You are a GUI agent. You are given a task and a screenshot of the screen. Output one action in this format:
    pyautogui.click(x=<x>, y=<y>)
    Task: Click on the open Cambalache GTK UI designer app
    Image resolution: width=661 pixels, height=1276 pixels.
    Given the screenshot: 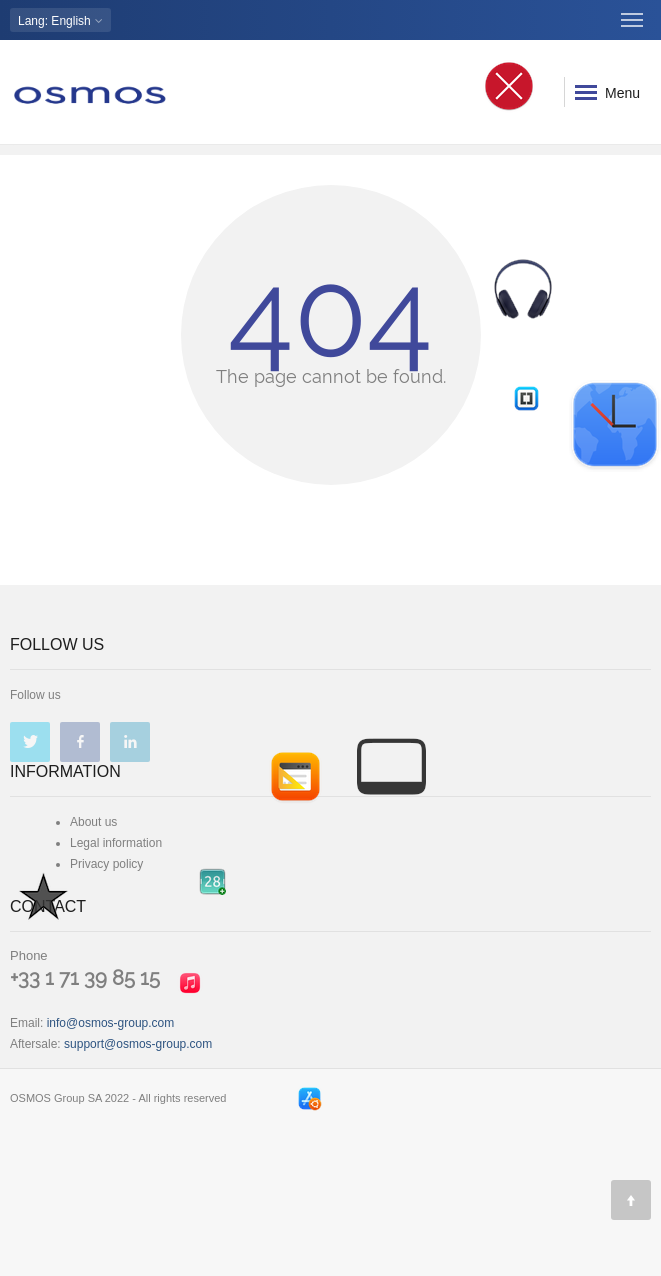 What is the action you would take?
    pyautogui.click(x=295, y=776)
    